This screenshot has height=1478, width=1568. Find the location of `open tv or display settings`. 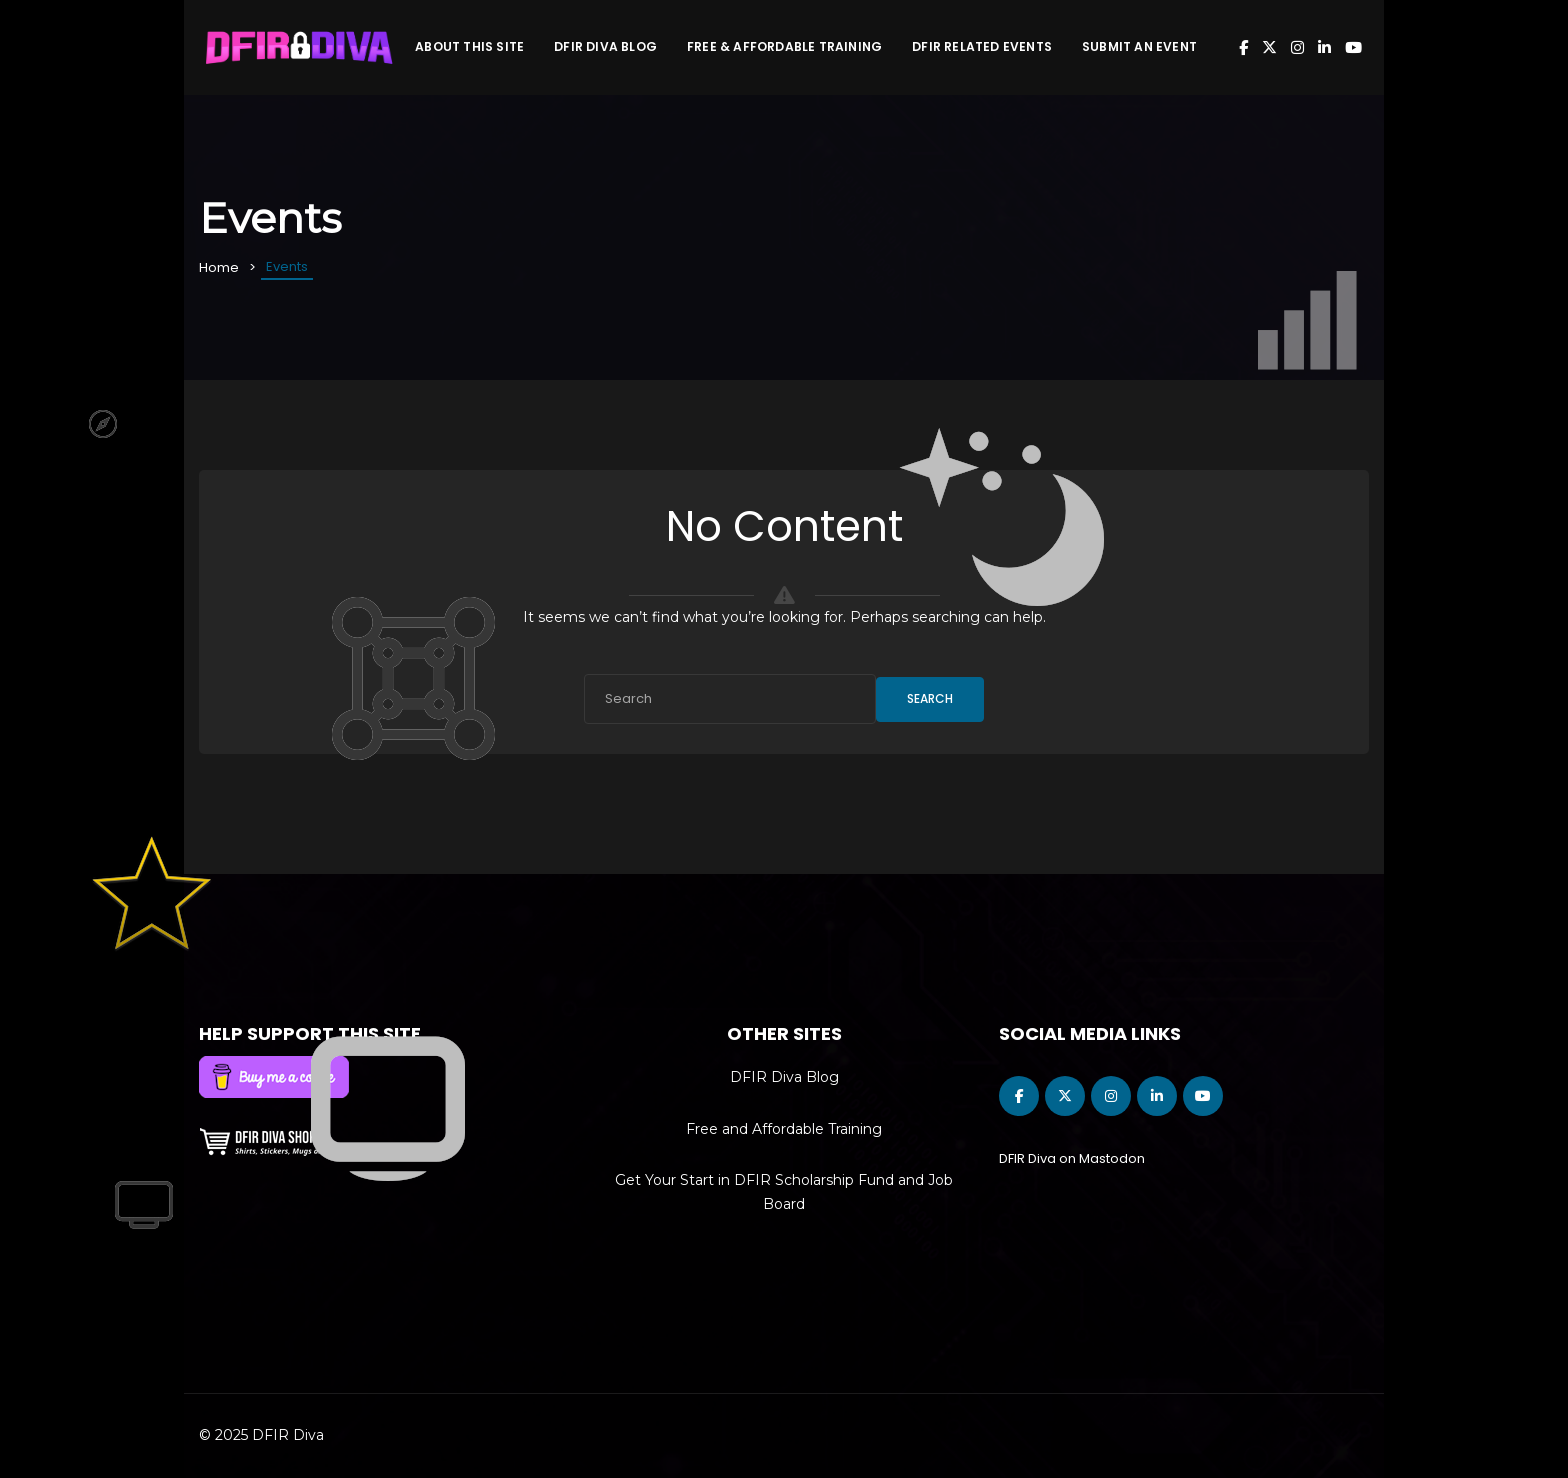

open tv or display settings is located at coordinates (144, 1203).